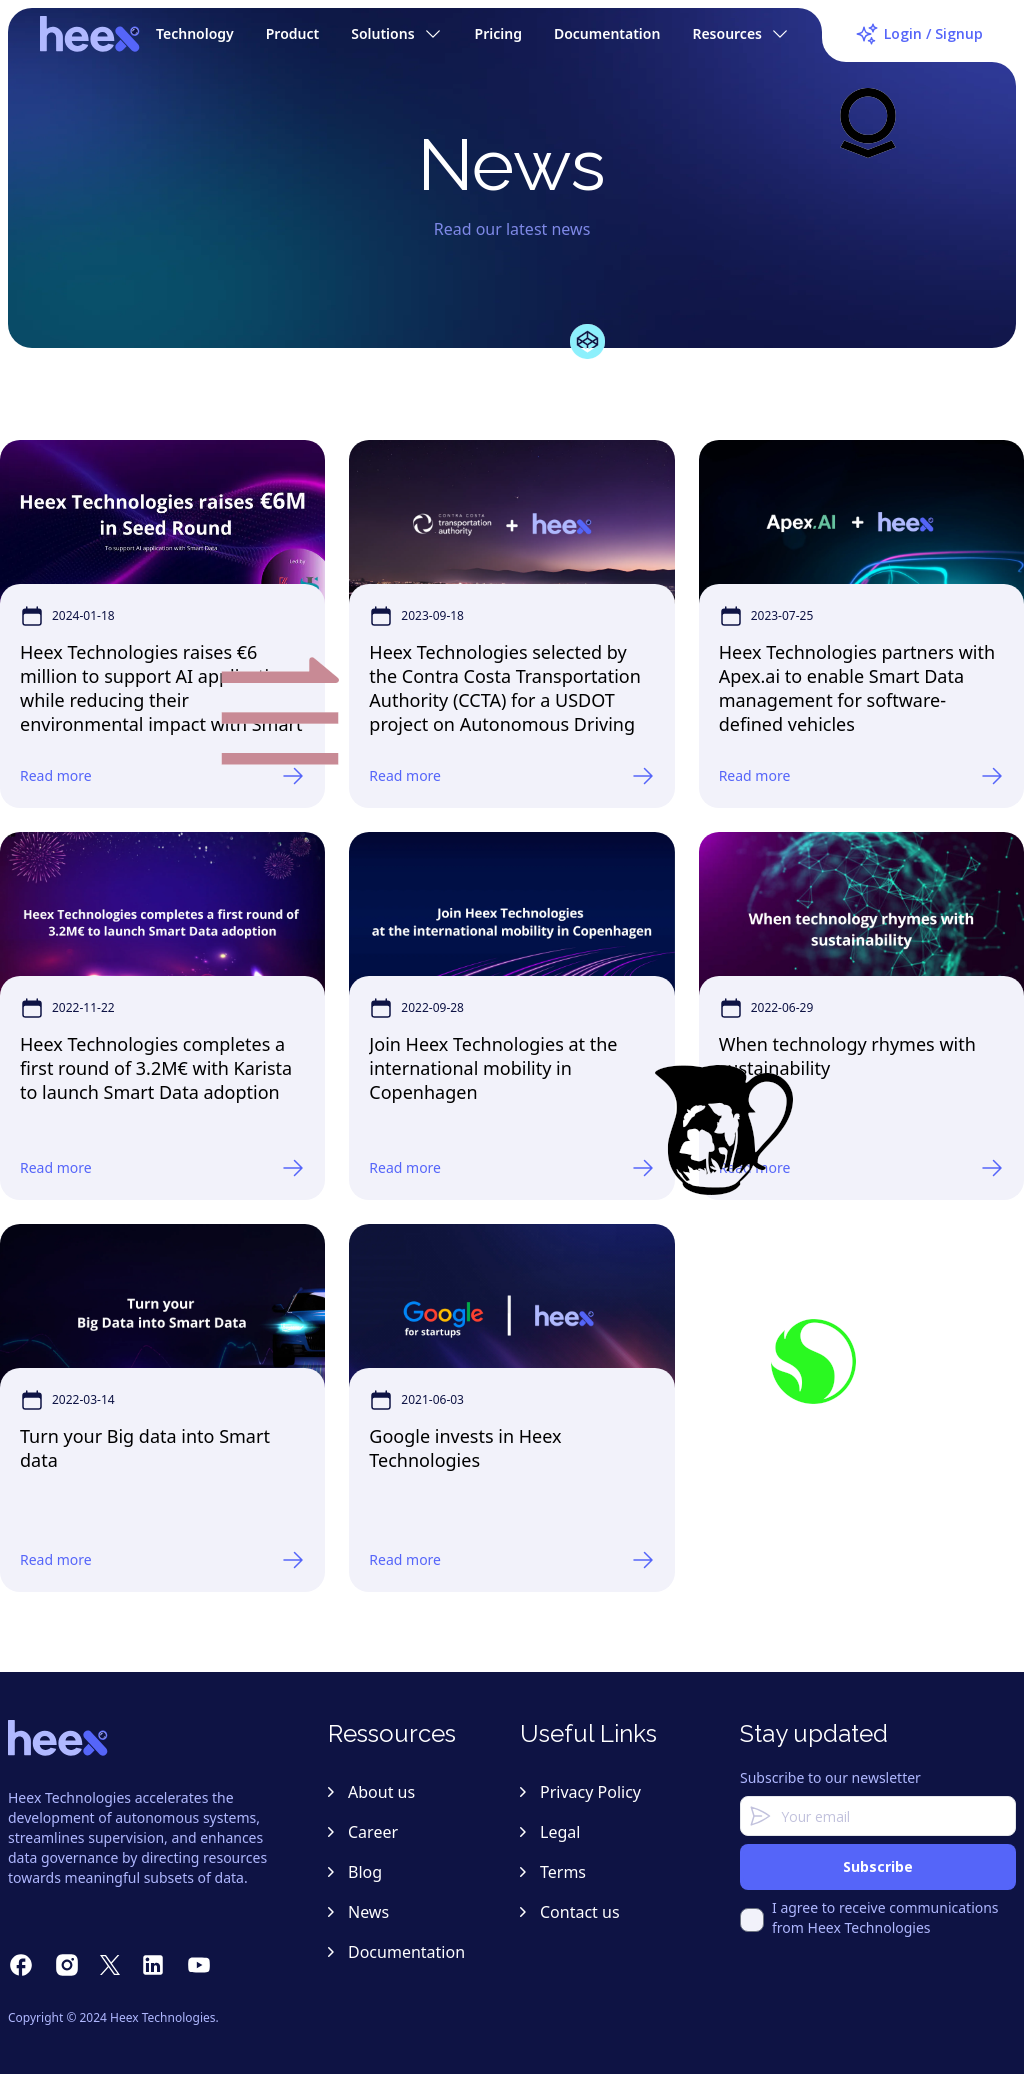 This screenshot has width=1024, height=2074. Describe the element at coordinates (587, 341) in the screenshot. I see `open CodePen website or app` at that location.